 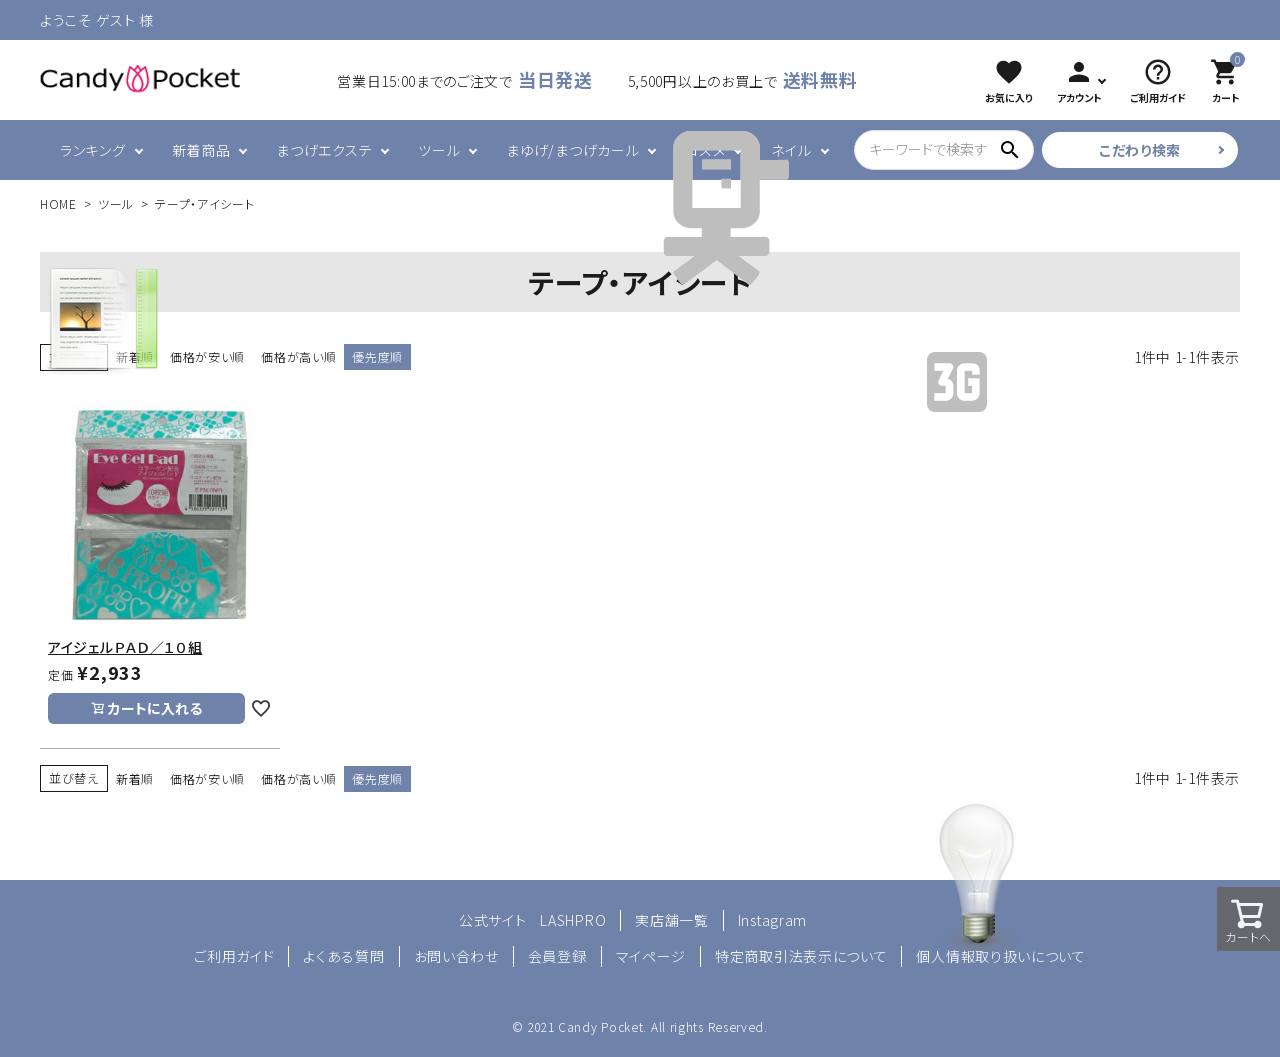 What do you see at coordinates (979, 879) in the screenshot?
I see `indicates informational message or tip` at bounding box center [979, 879].